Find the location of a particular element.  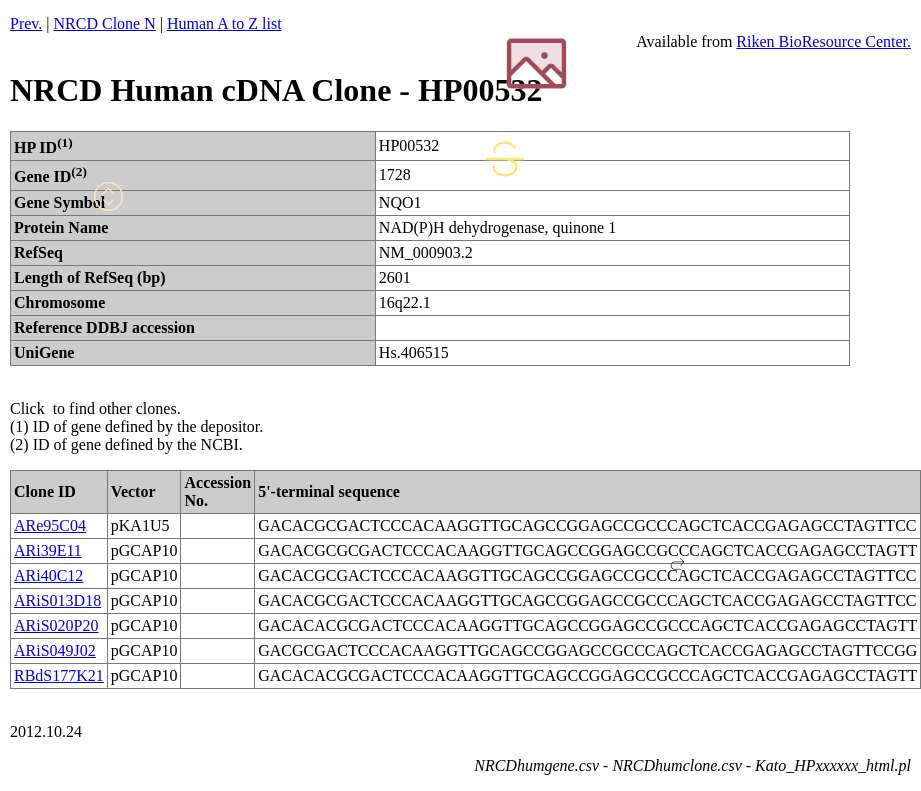

view or open an image file is located at coordinates (536, 63).